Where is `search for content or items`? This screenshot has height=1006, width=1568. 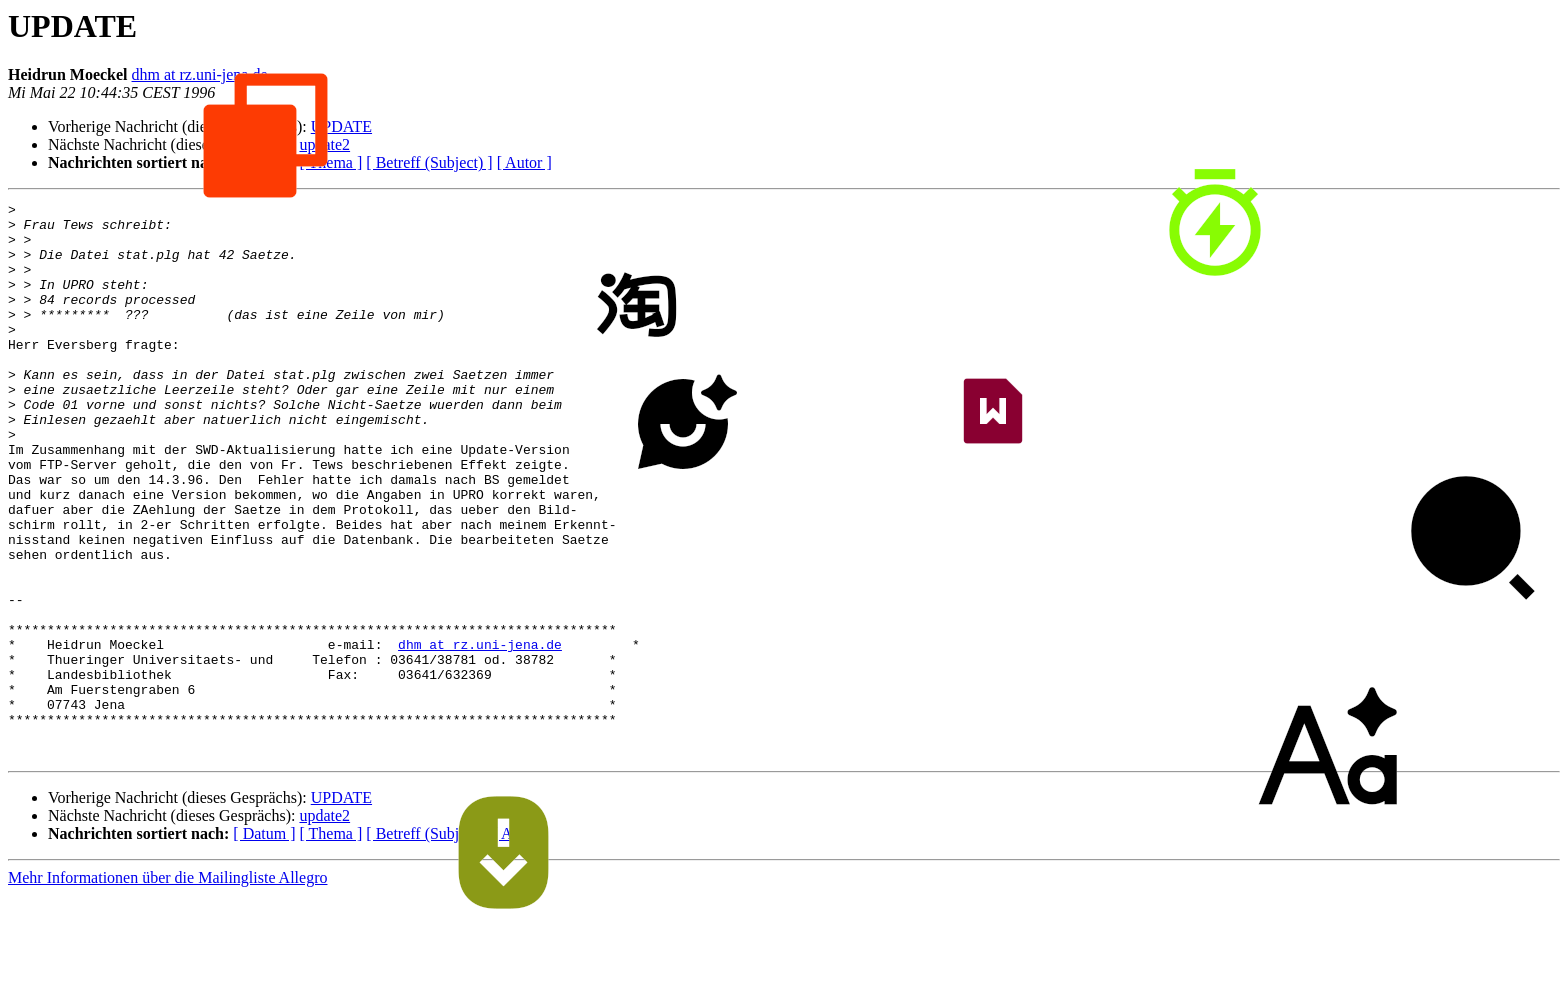
search for content or items is located at coordinates (1472, 537).